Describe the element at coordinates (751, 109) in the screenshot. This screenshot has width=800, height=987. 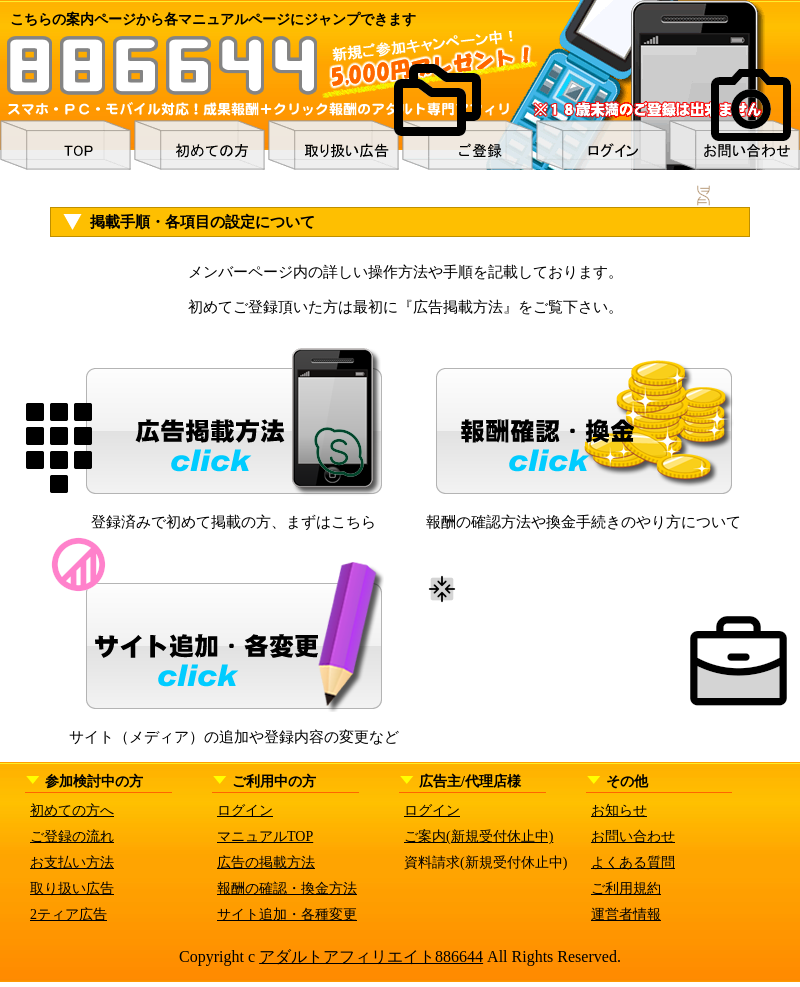
I see `take a photo` at that location.